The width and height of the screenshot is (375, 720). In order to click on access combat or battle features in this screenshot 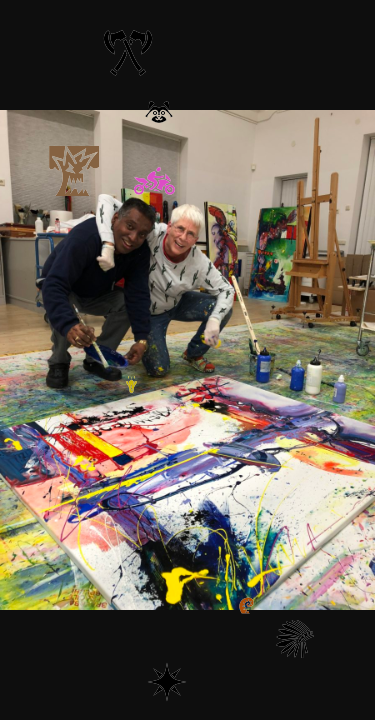, I will do `click(128, 53)`.